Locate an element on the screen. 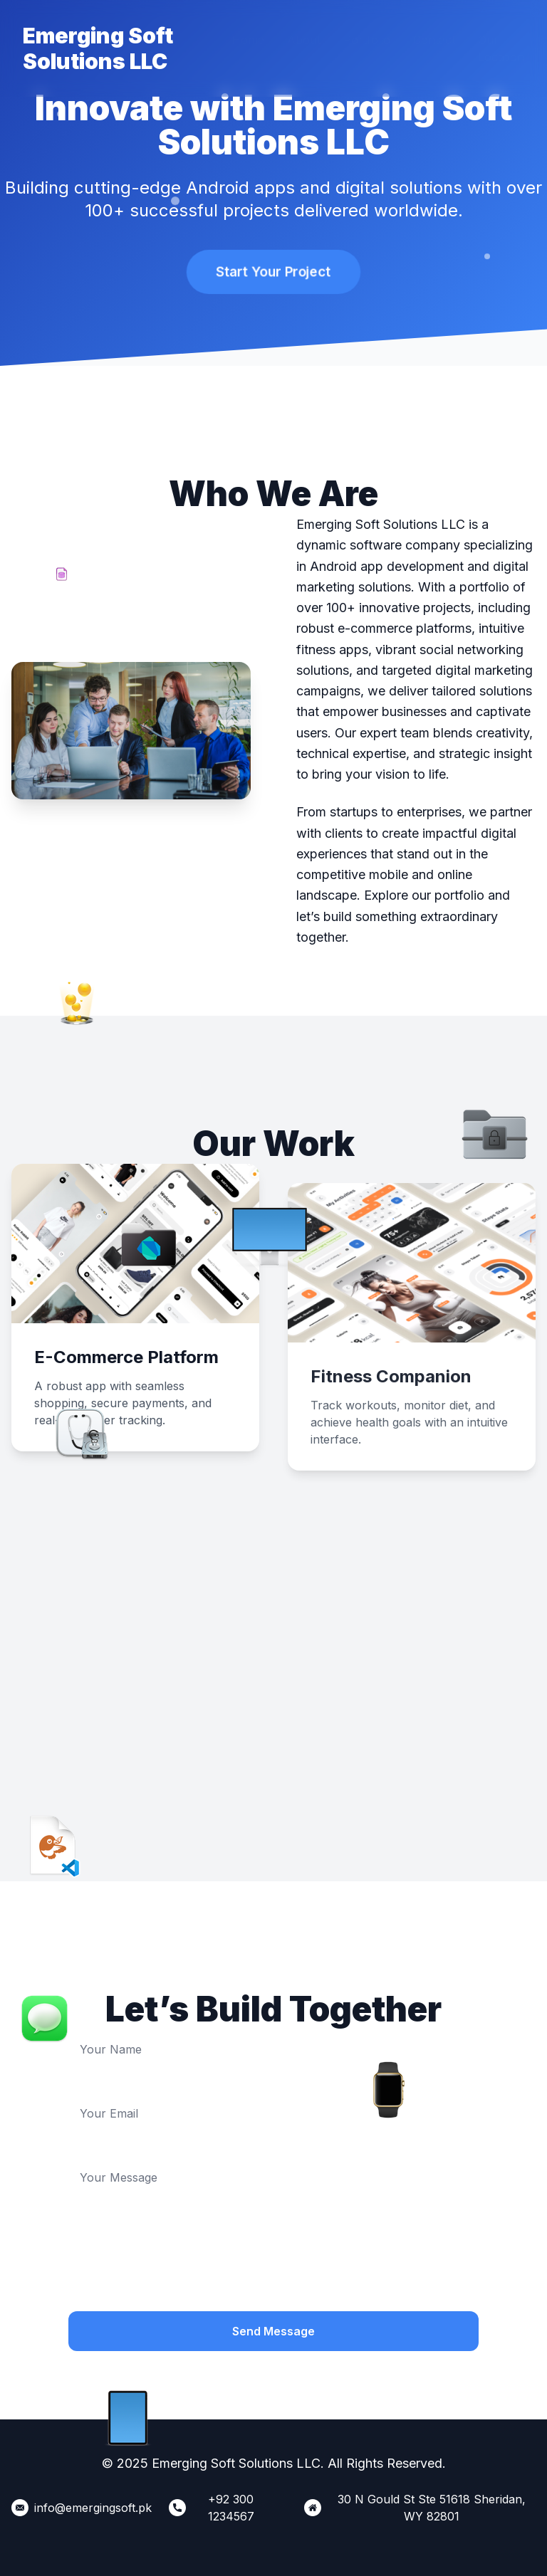 The height and width of the screenshot is (2576, 547). bower package manager file in Visual Studio Code is located at coordinates (53, 1846).